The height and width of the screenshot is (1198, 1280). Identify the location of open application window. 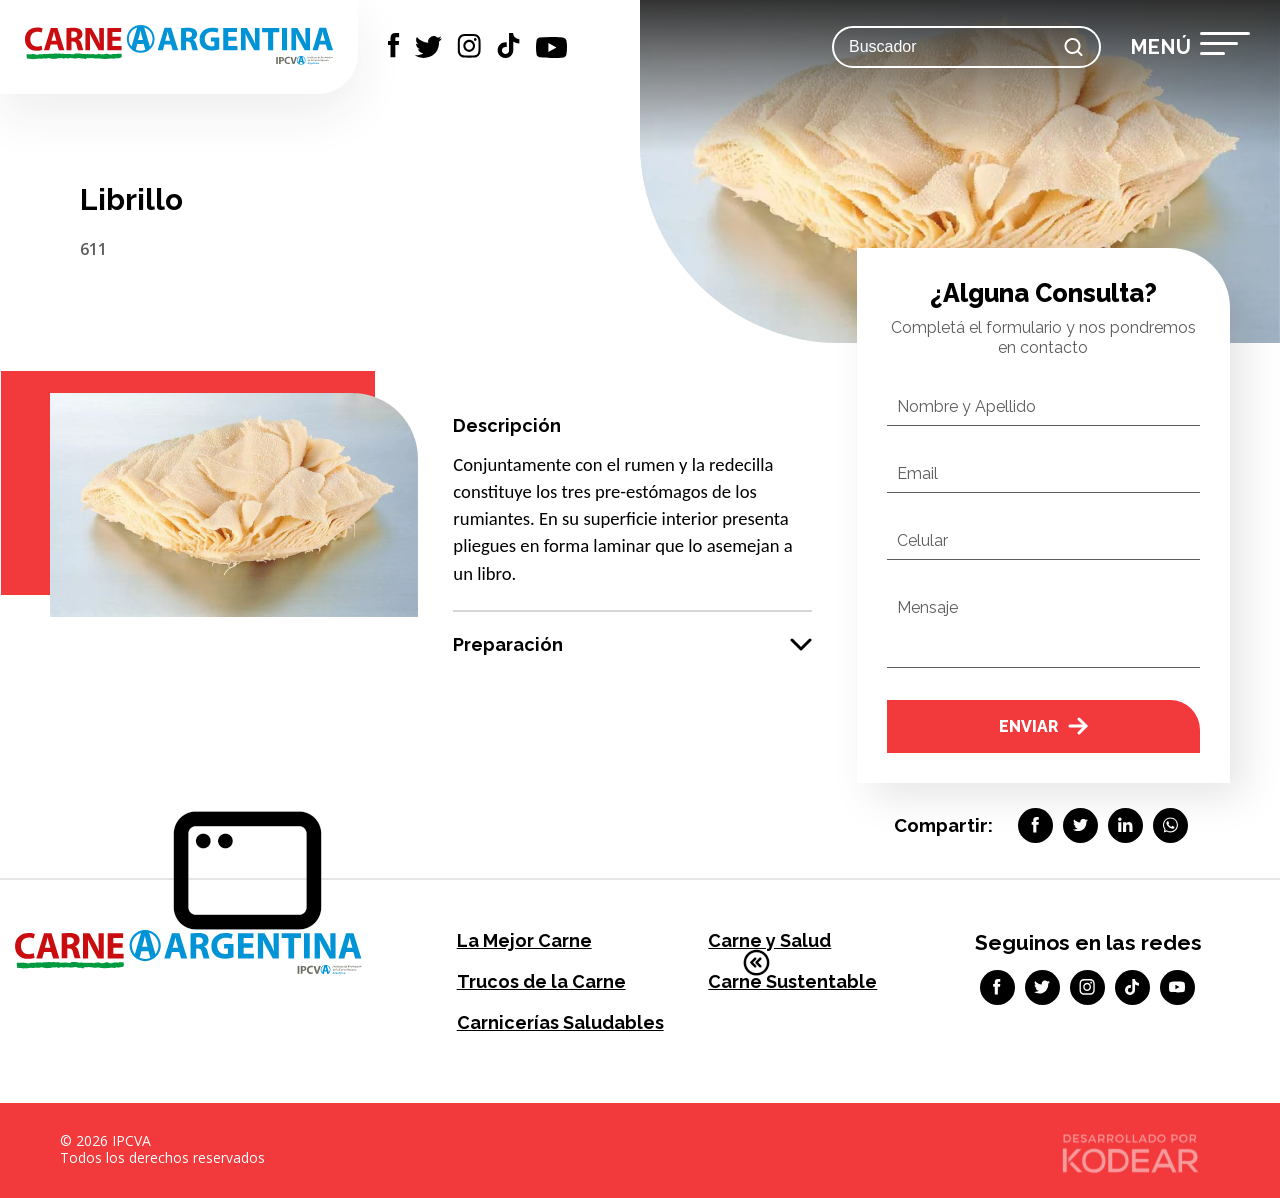
(247, 870).